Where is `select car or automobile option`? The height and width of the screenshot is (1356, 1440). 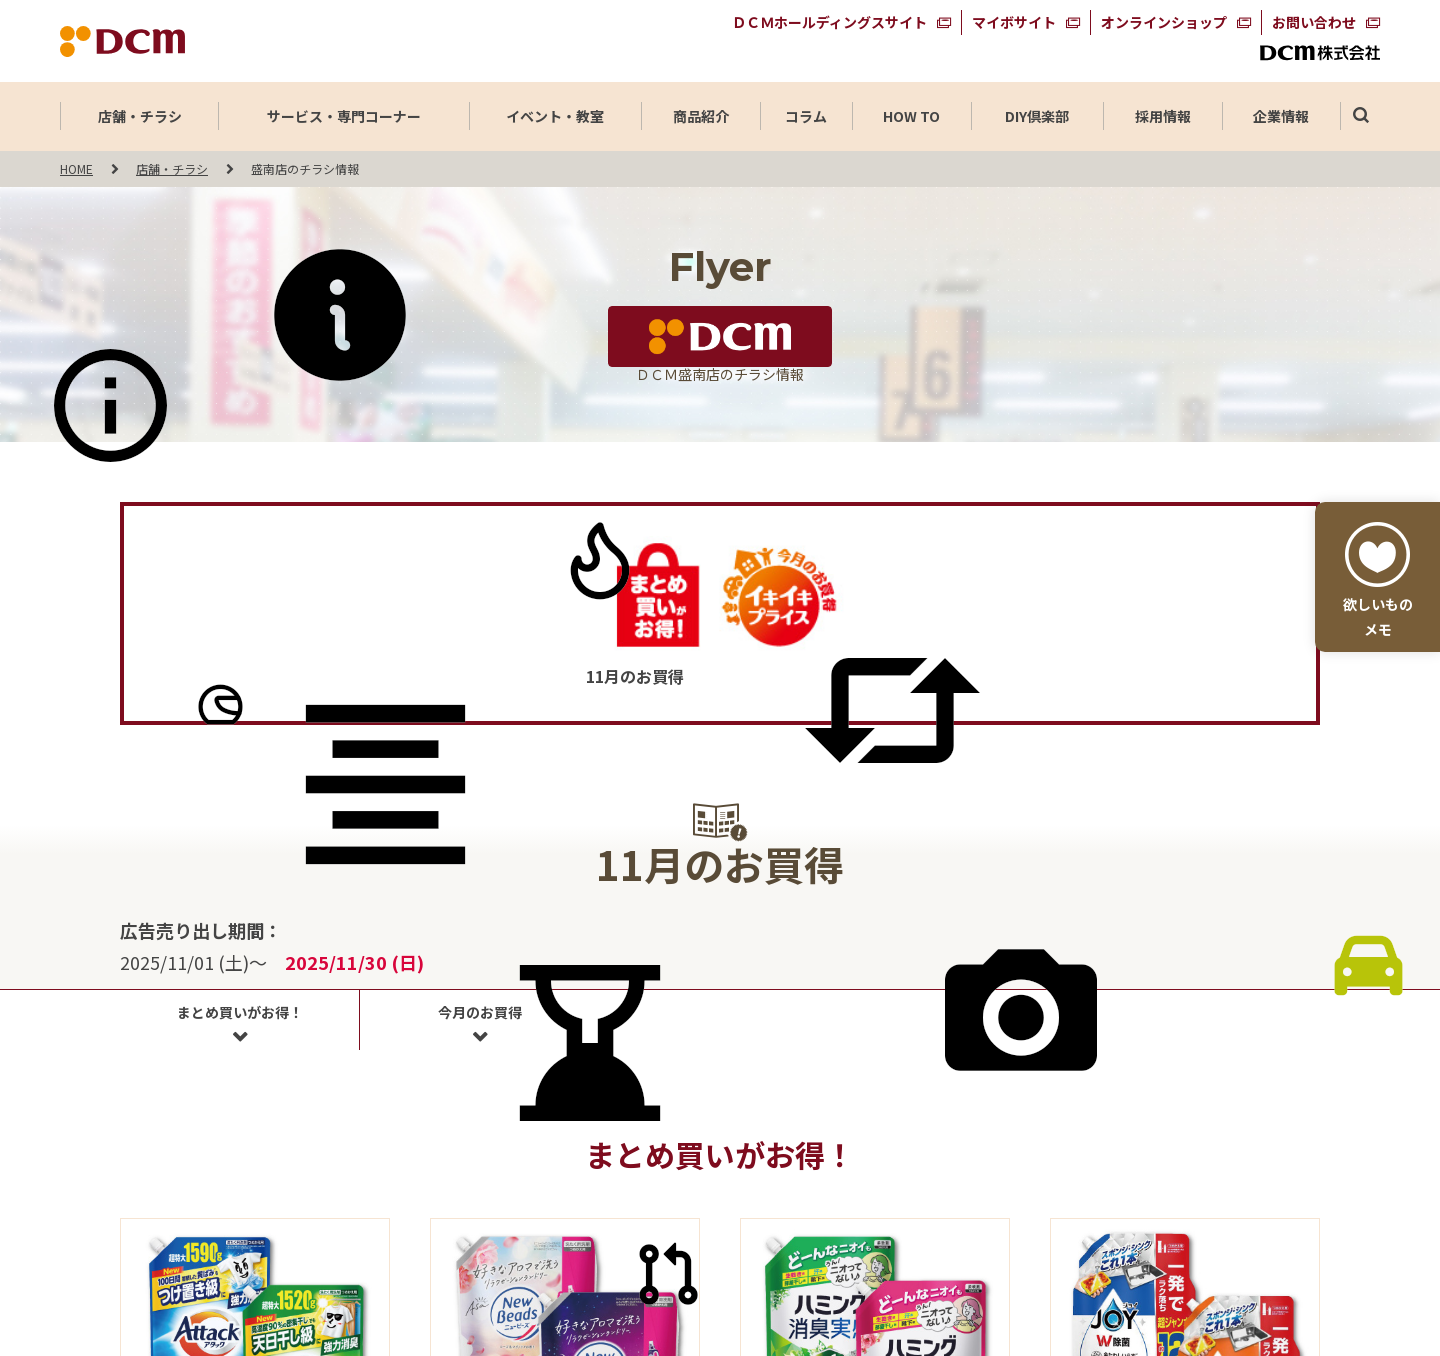 select car or automobile option is located at coordinates (1368, 965).